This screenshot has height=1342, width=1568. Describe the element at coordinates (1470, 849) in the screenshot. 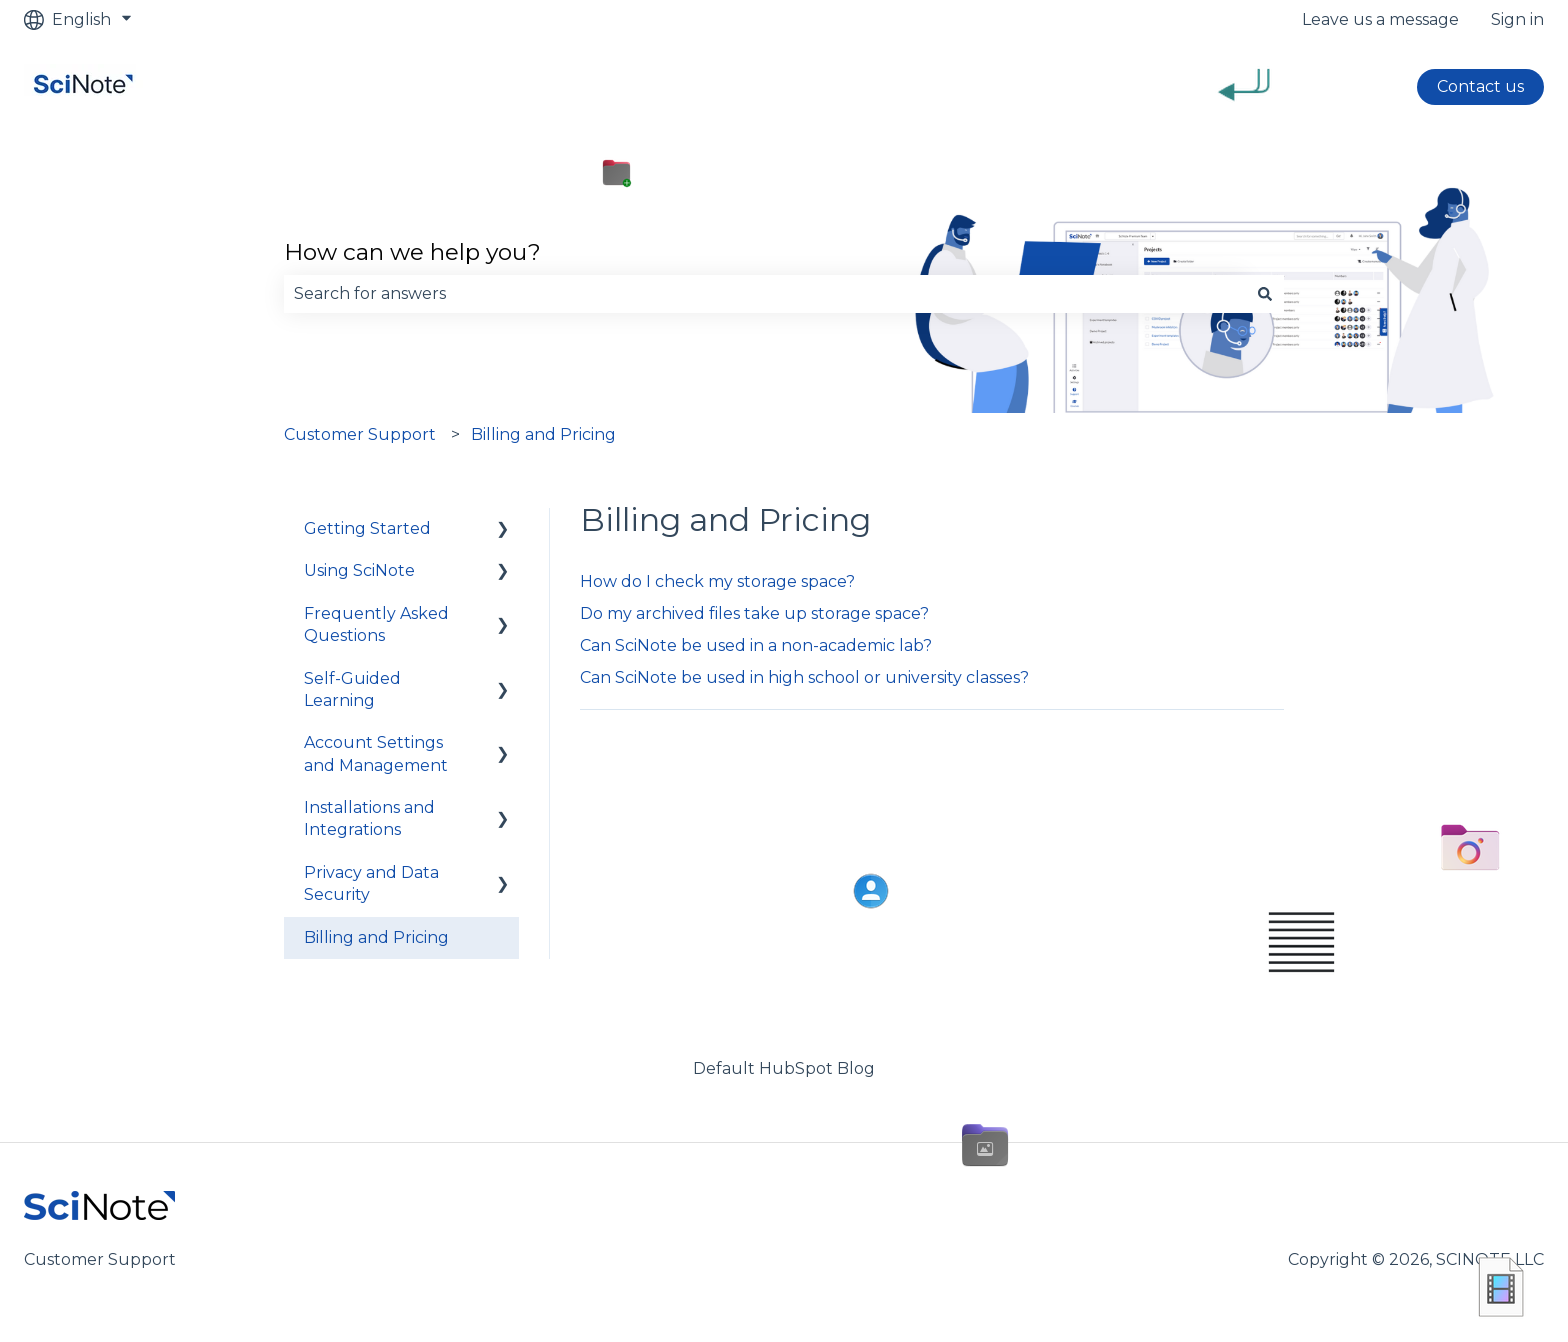

I see `open folder containing instagram downloads` at that location.